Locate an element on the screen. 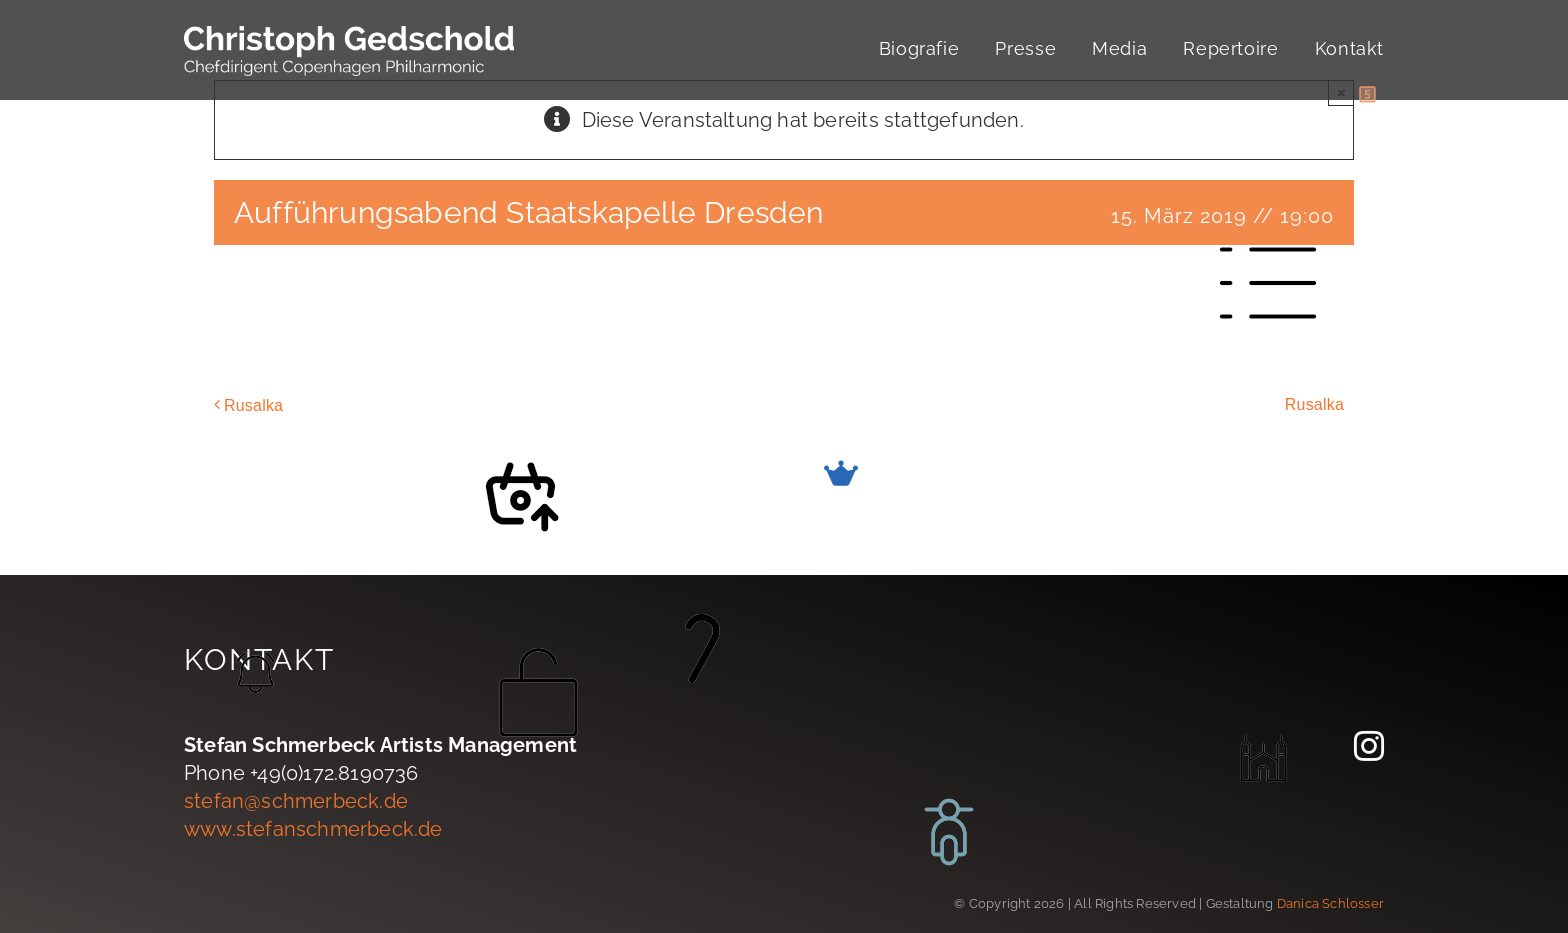 Image resolution: width=1568 pixels, height=933 pixels. unlocked or unsecured state is located at coordinates (538, 697).